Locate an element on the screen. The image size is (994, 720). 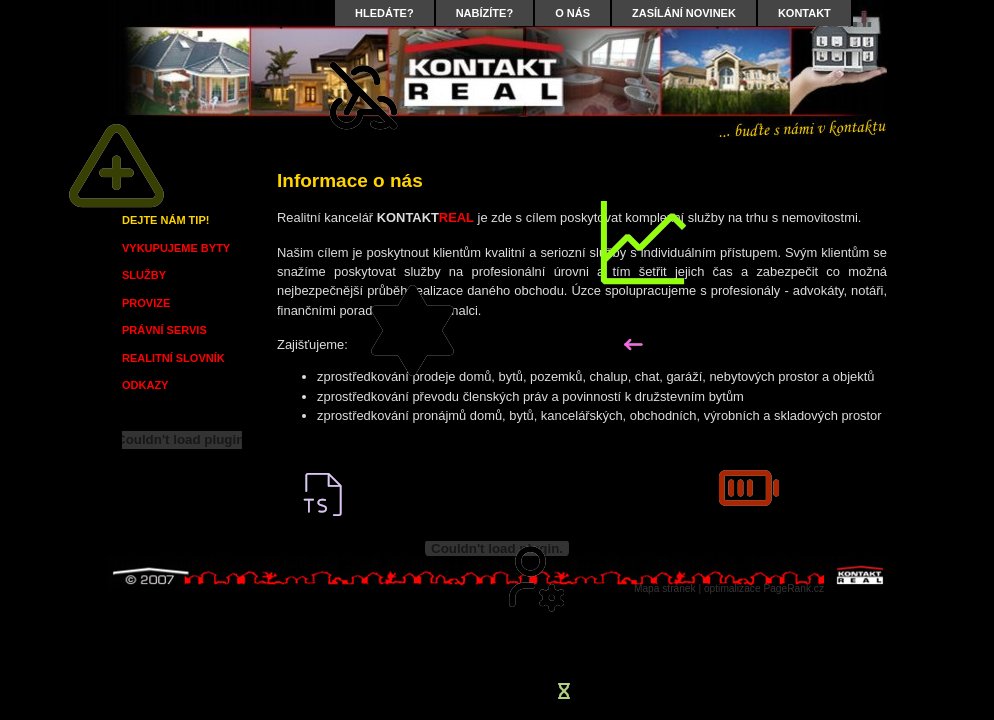
indicates a loading or waiting state is located at coordinates (564, 691).